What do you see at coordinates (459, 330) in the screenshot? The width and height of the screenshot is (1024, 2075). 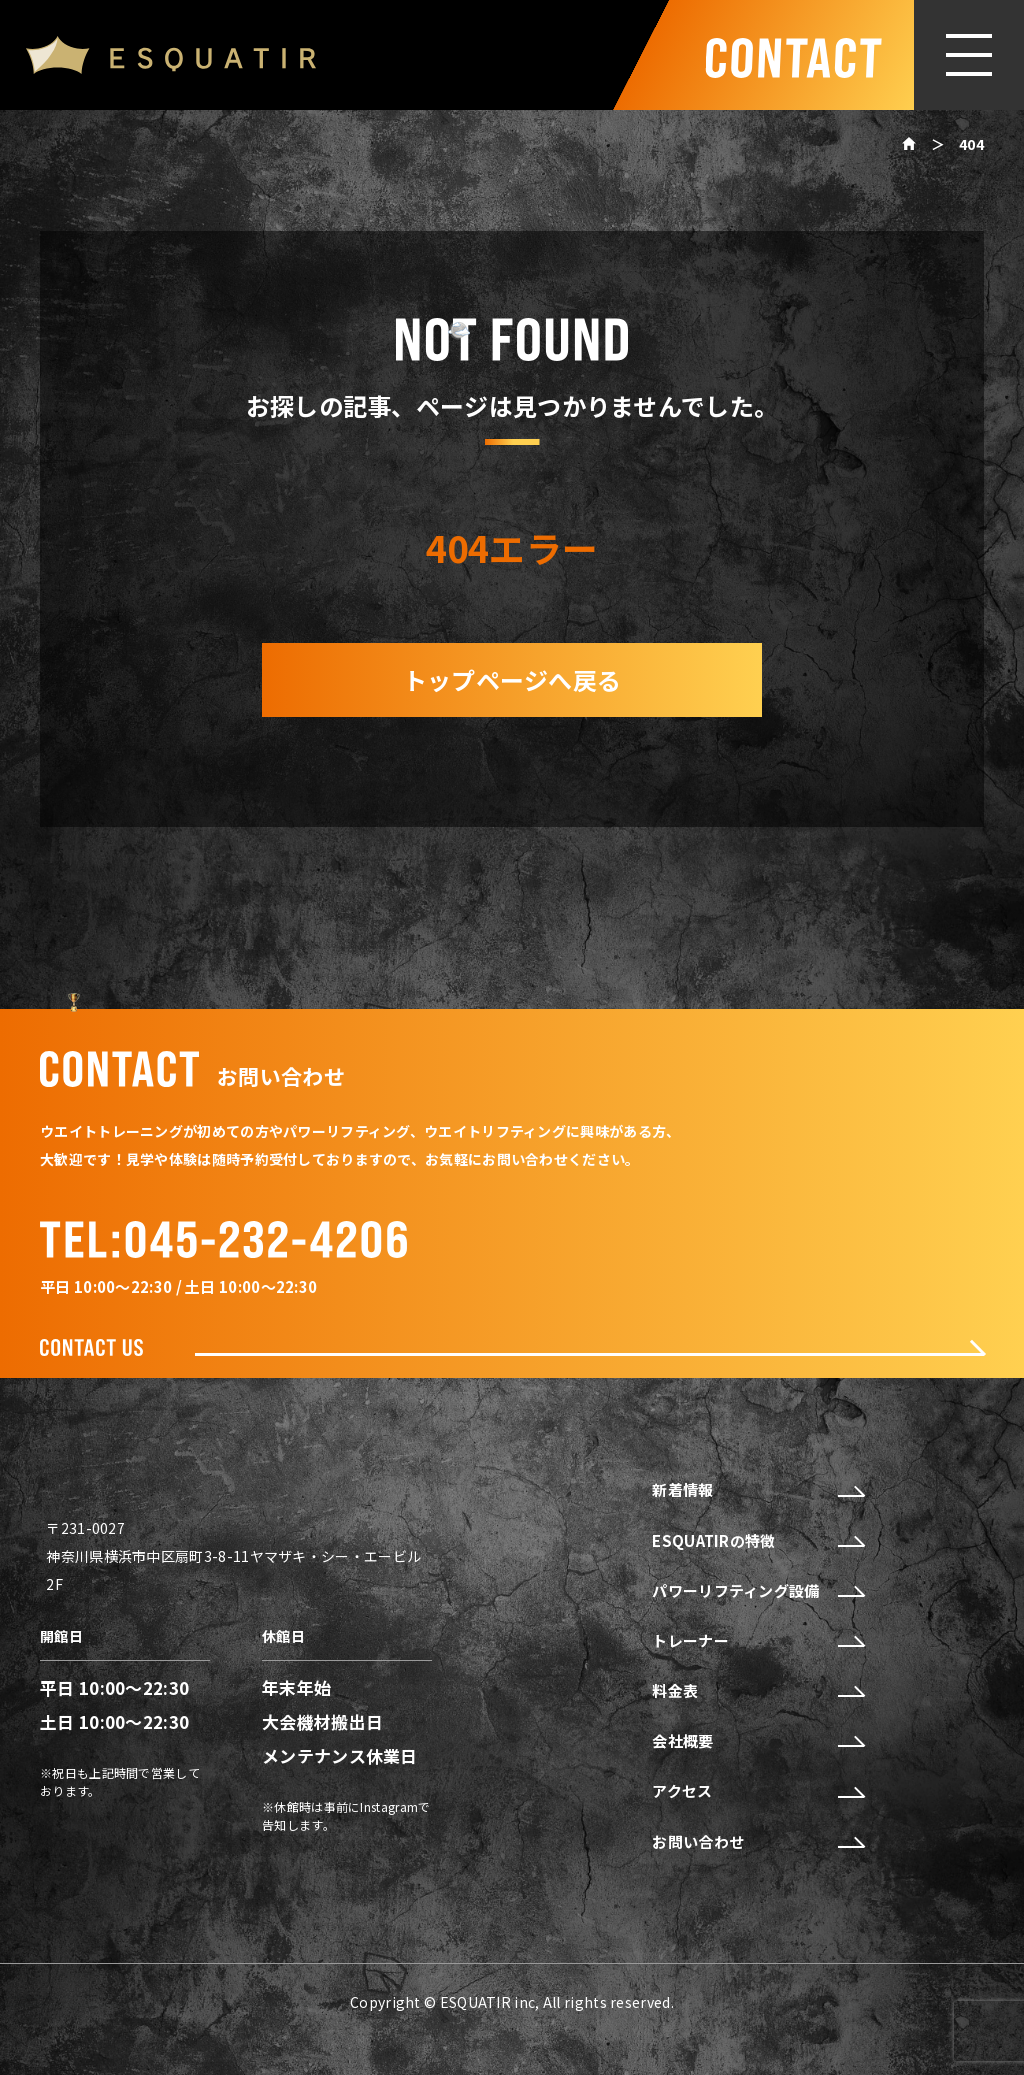 I see `indicates partly cloudy conditions at night` at bounding box center [459, 330].